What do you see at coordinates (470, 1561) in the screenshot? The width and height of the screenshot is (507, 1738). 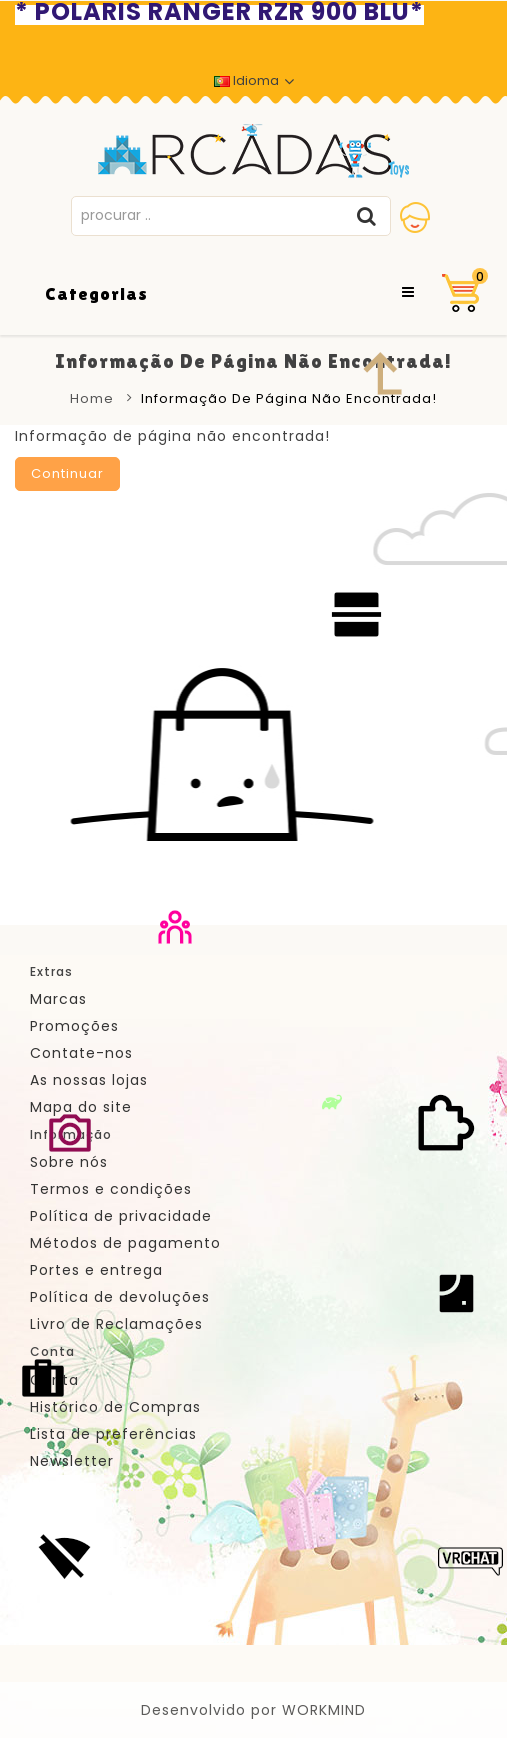 I see `open the VRChat app` at bounding box center [470, 1561].